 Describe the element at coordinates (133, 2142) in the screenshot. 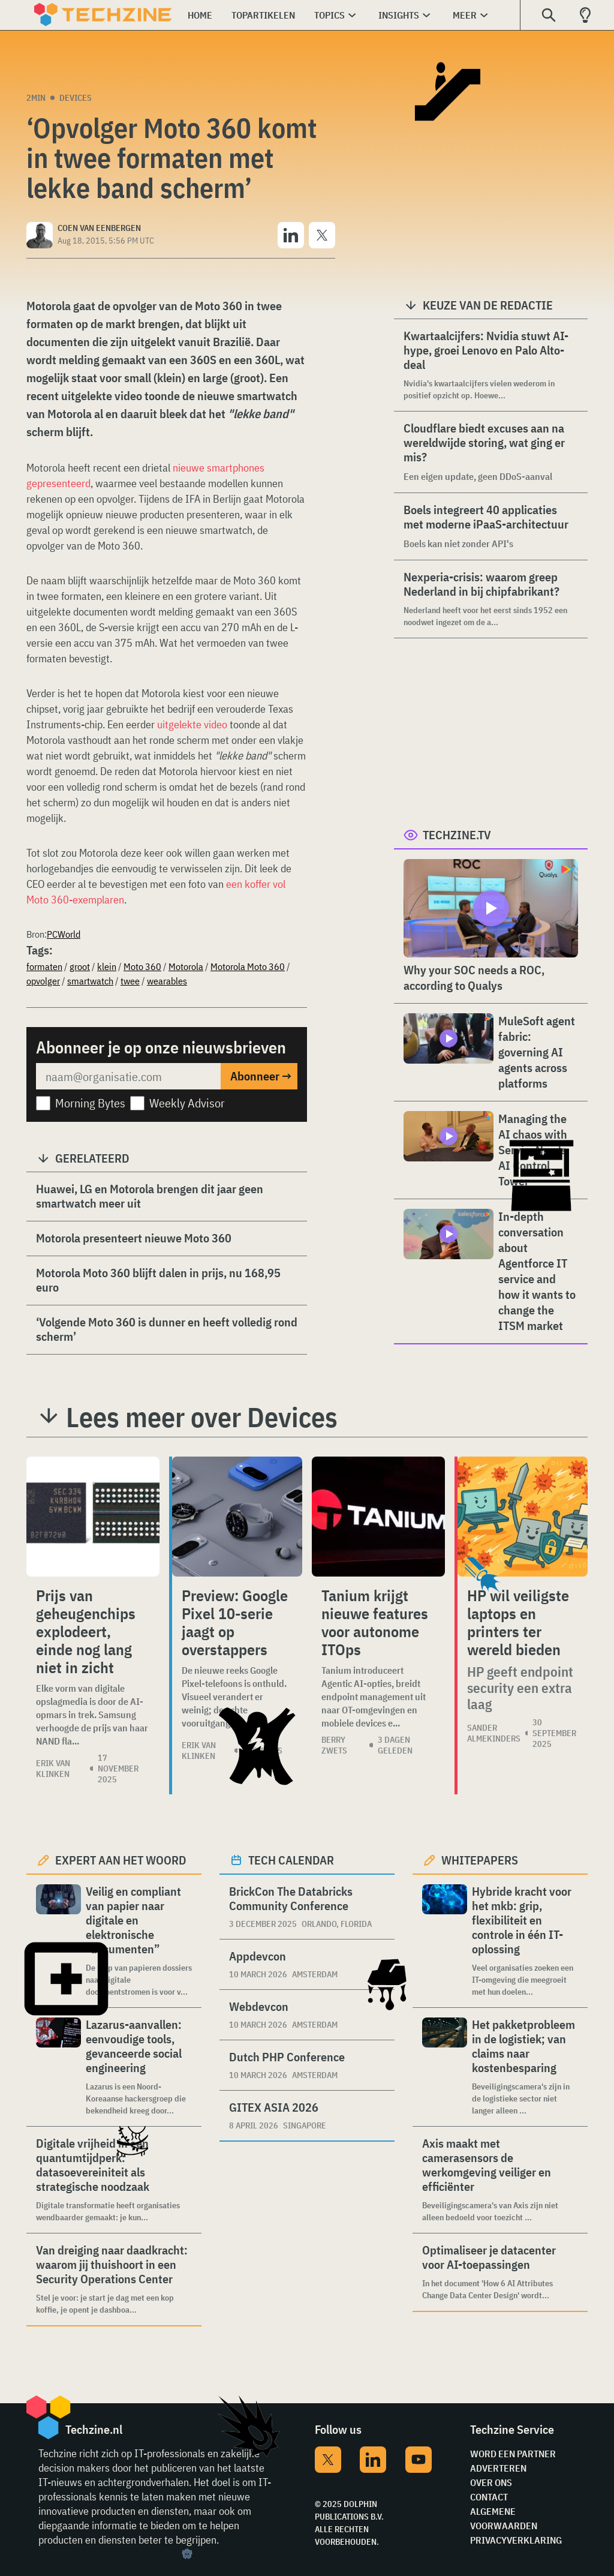

I see `nature or plant-themed game element` at that location.